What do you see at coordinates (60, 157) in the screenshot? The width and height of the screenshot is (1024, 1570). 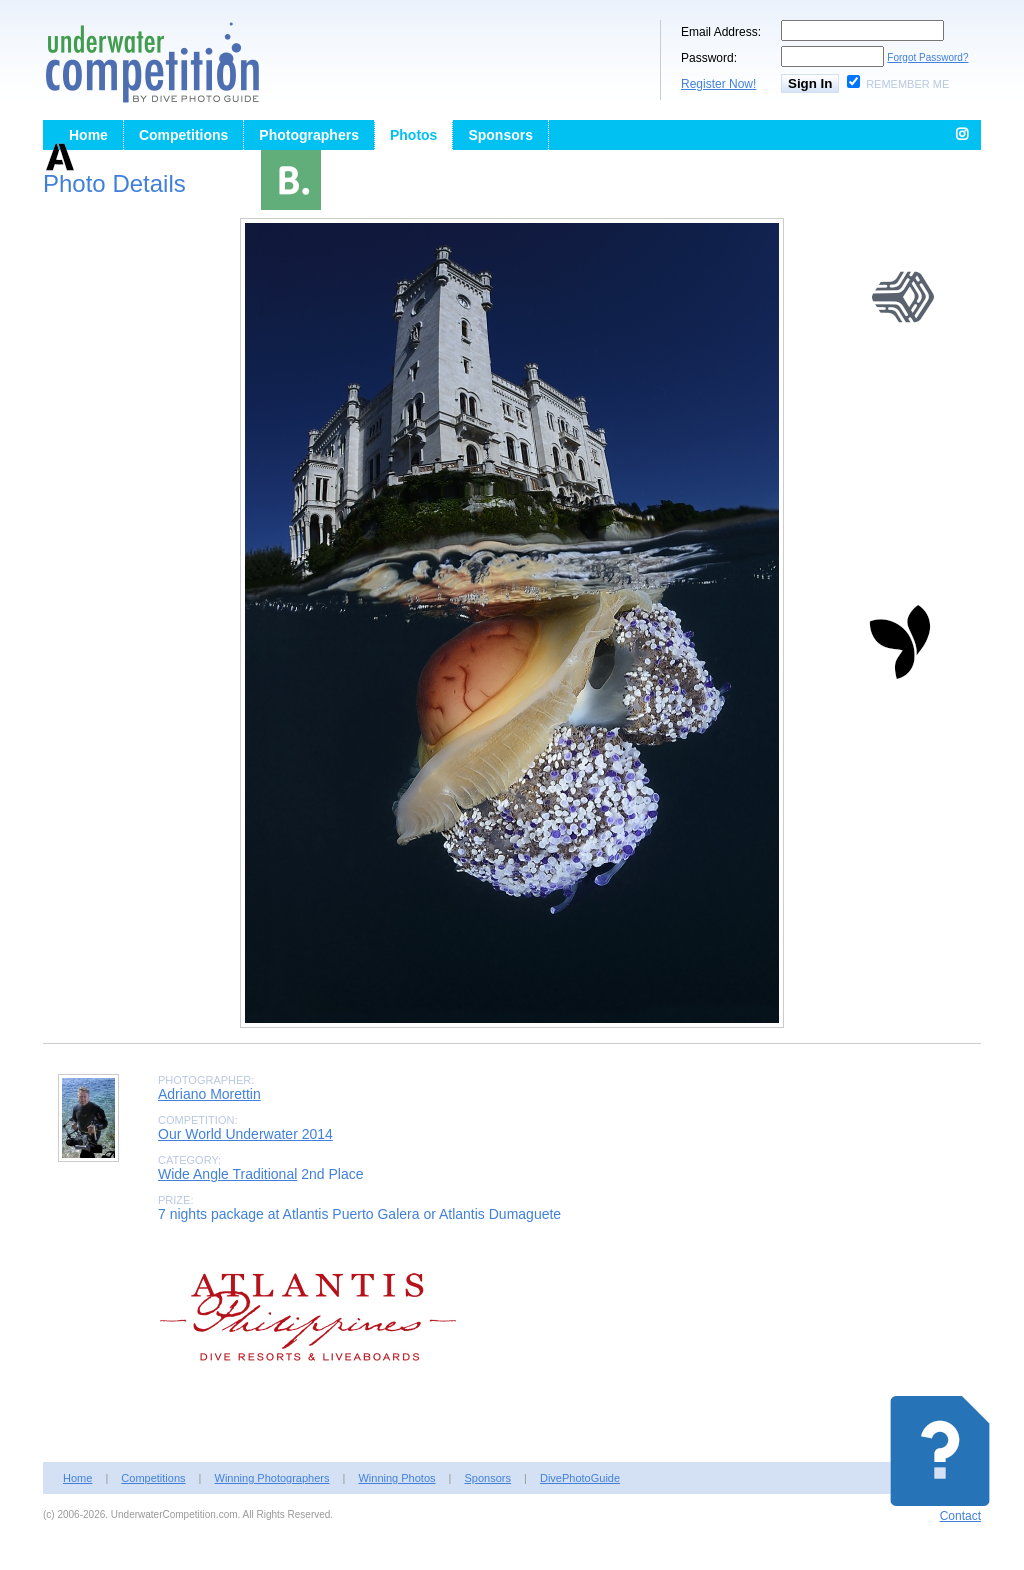 I see `airbrake error monitoring service logo` at bounding box center [60, 157].